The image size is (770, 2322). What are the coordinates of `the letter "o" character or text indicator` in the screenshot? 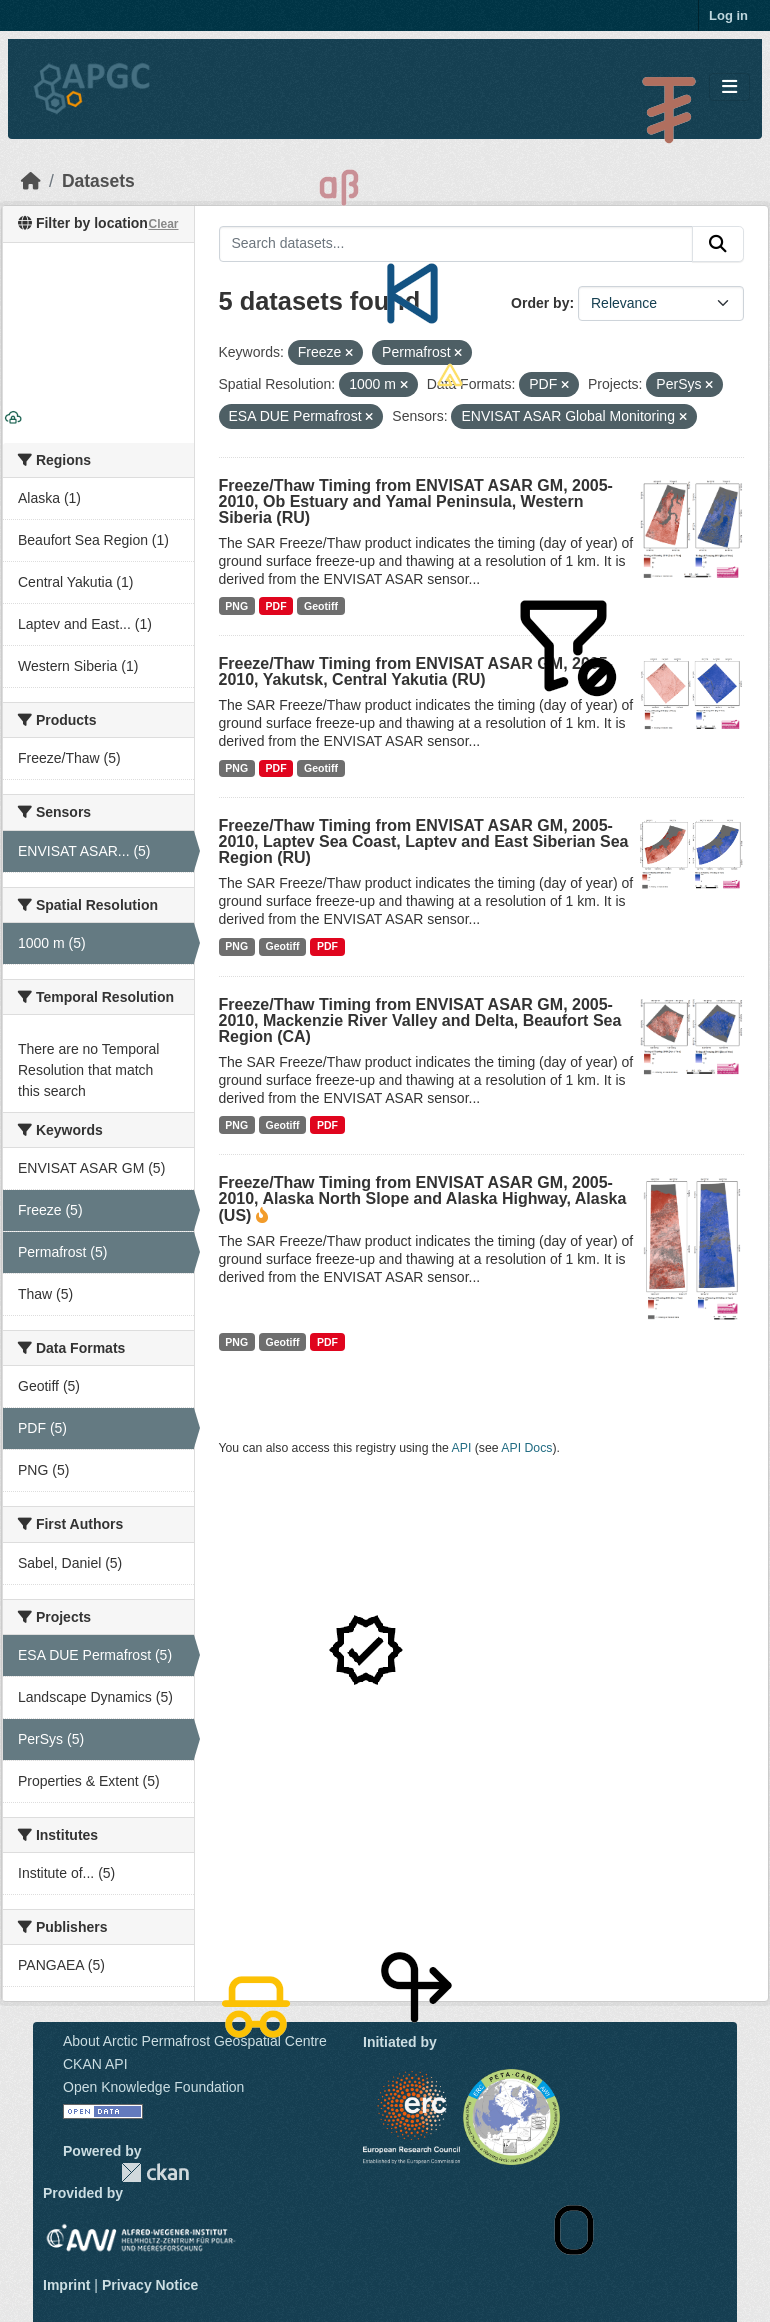 It's located at (574, 2230).